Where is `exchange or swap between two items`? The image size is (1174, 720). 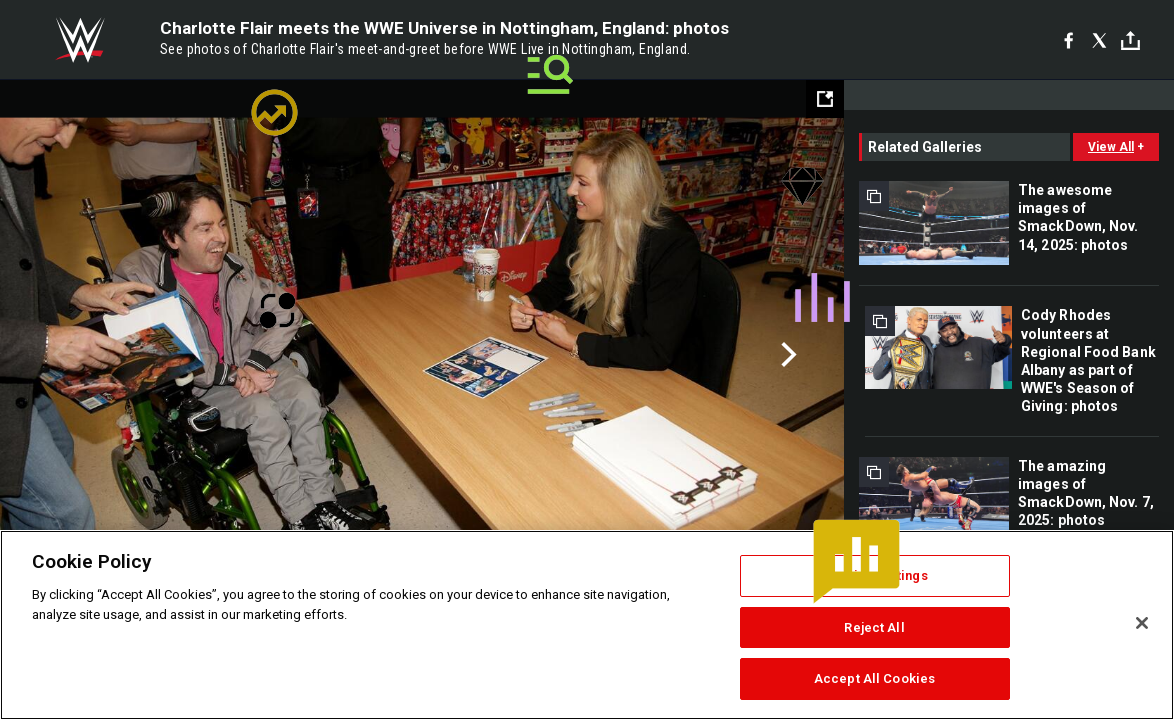 exchange or swap between two items is located at coordinates (277, 310).